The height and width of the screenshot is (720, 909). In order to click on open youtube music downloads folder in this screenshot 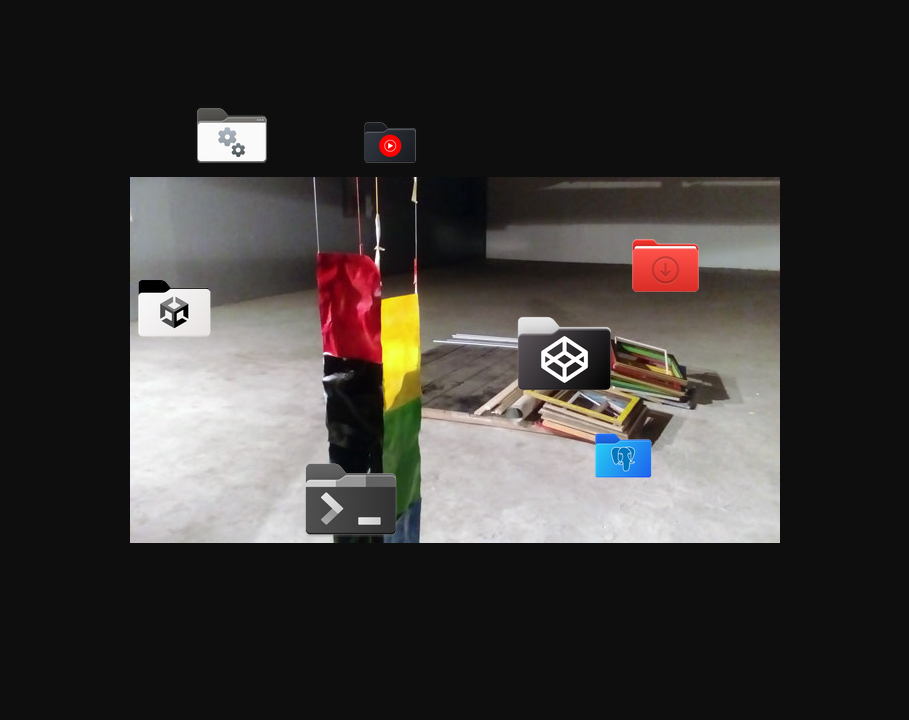, I will do `click(390, 144)`.